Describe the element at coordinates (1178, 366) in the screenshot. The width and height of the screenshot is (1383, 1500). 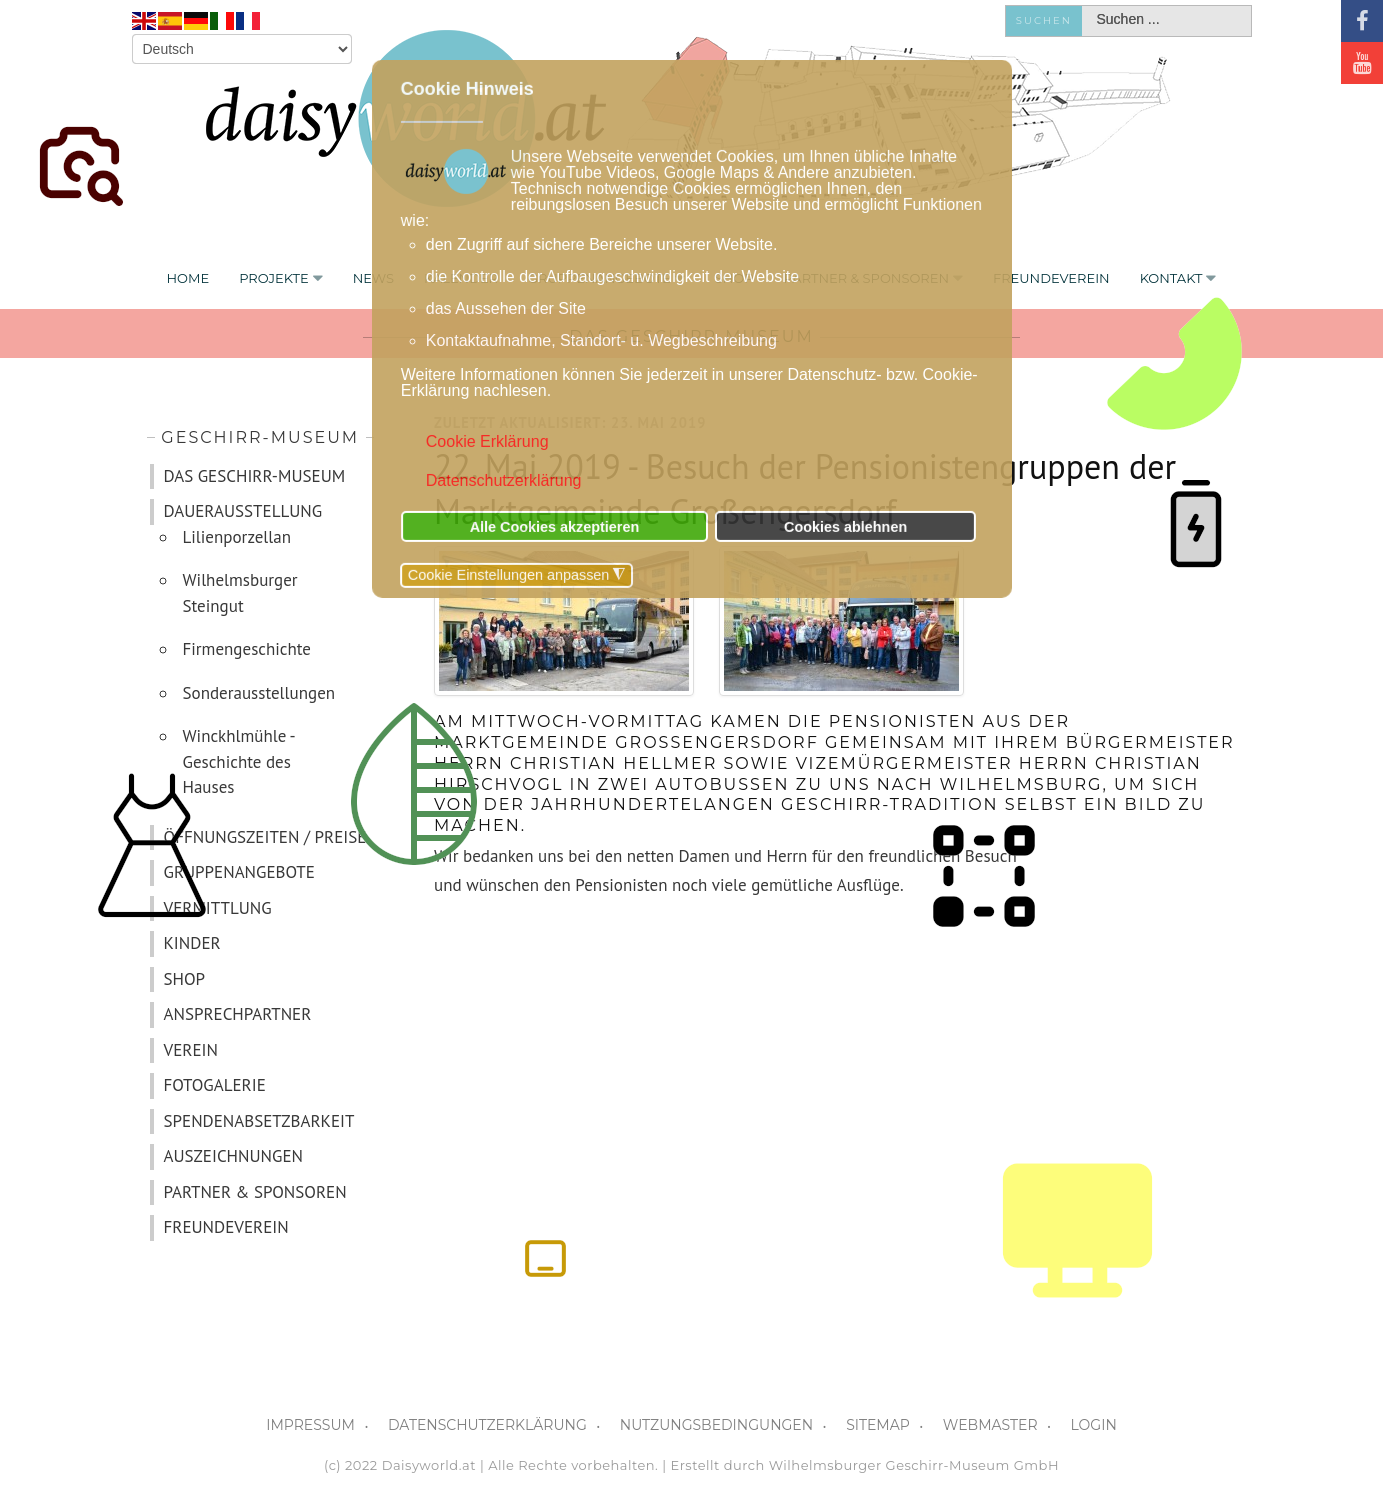
I see `food or fruit category icon` at that location.